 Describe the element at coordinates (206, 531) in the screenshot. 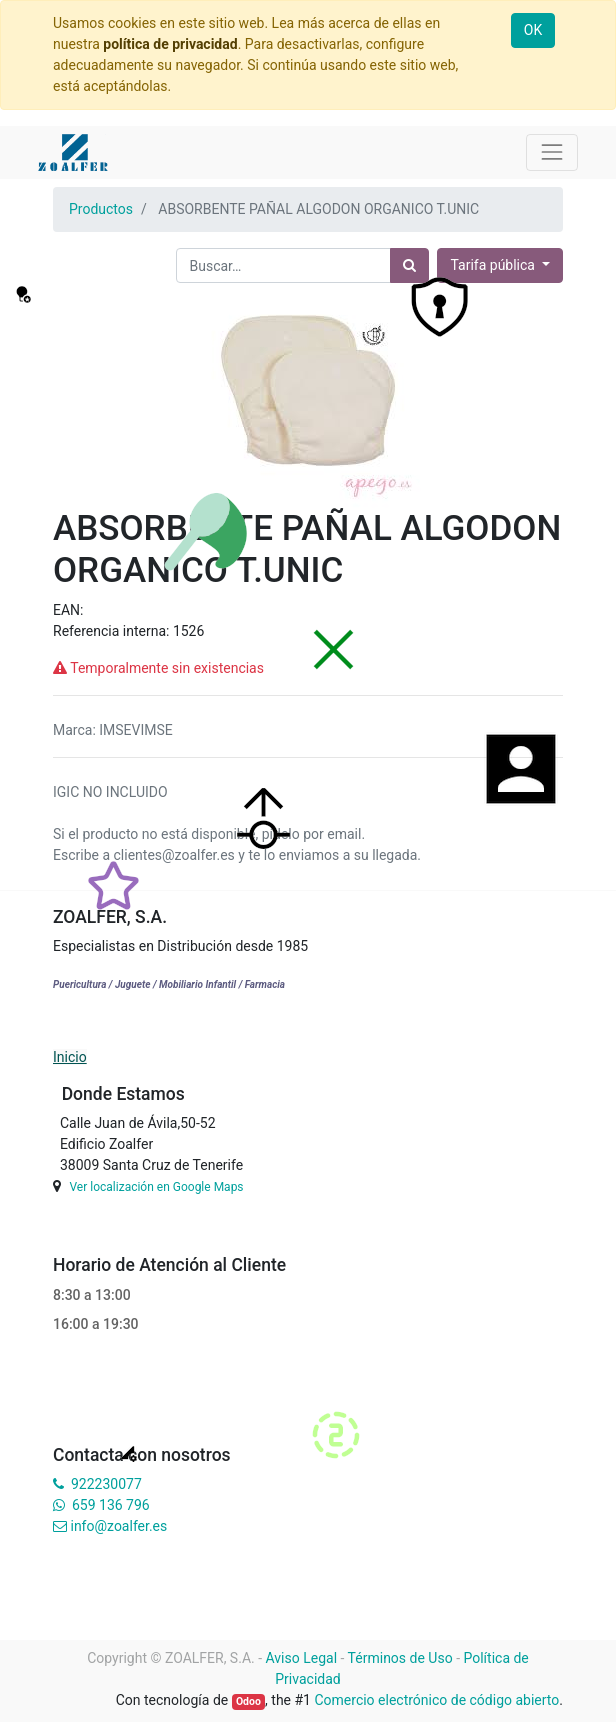

I see `discord bug hunter badge indicating a user who finds and reports bugs` at that location.